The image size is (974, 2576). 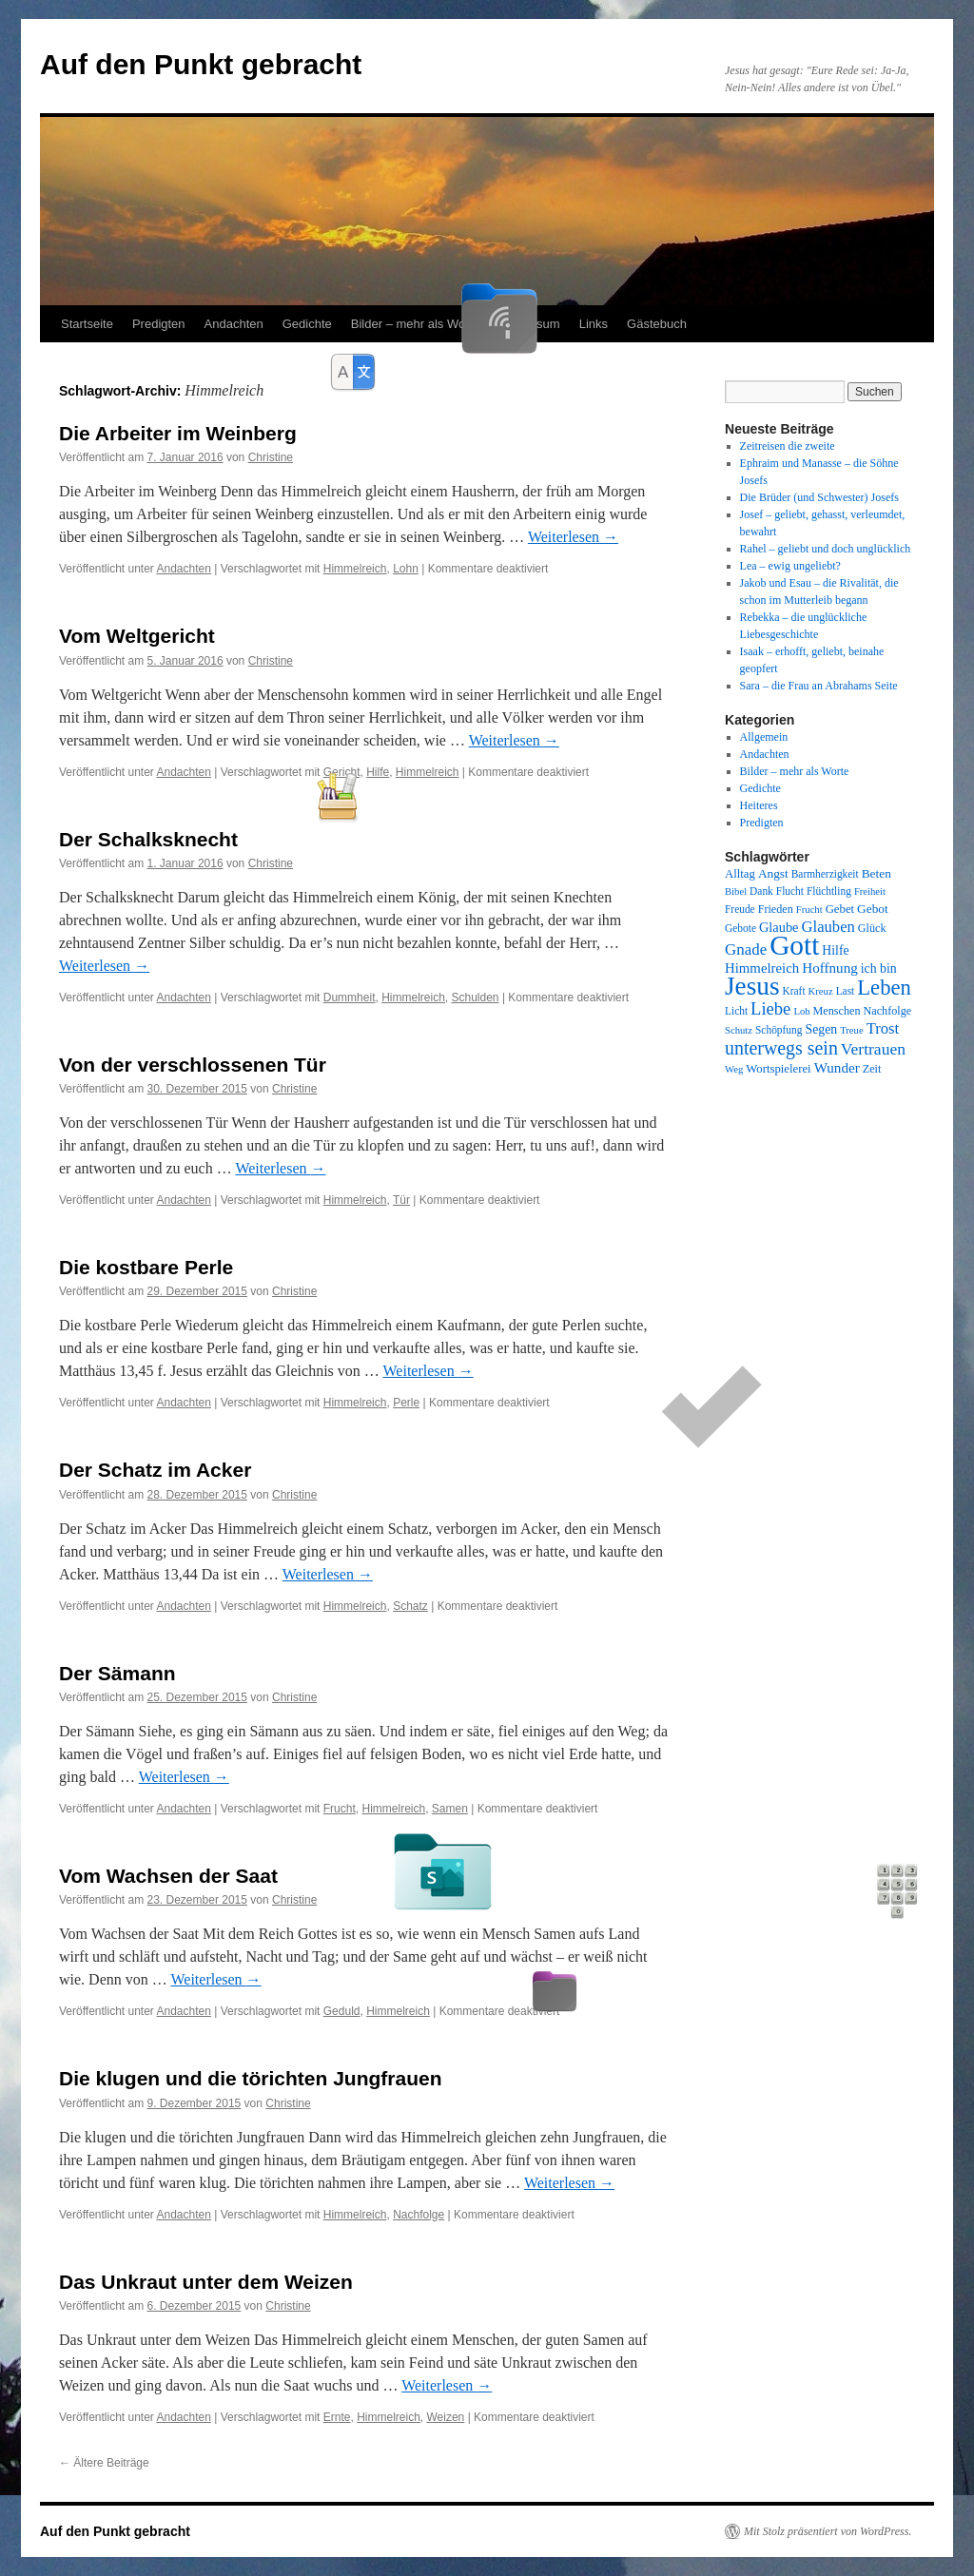 What do you see at coordinates (442, 1874) in the screenshot?
I see `open folder containing microsoft sway files` at bounding box center [442, 1874].